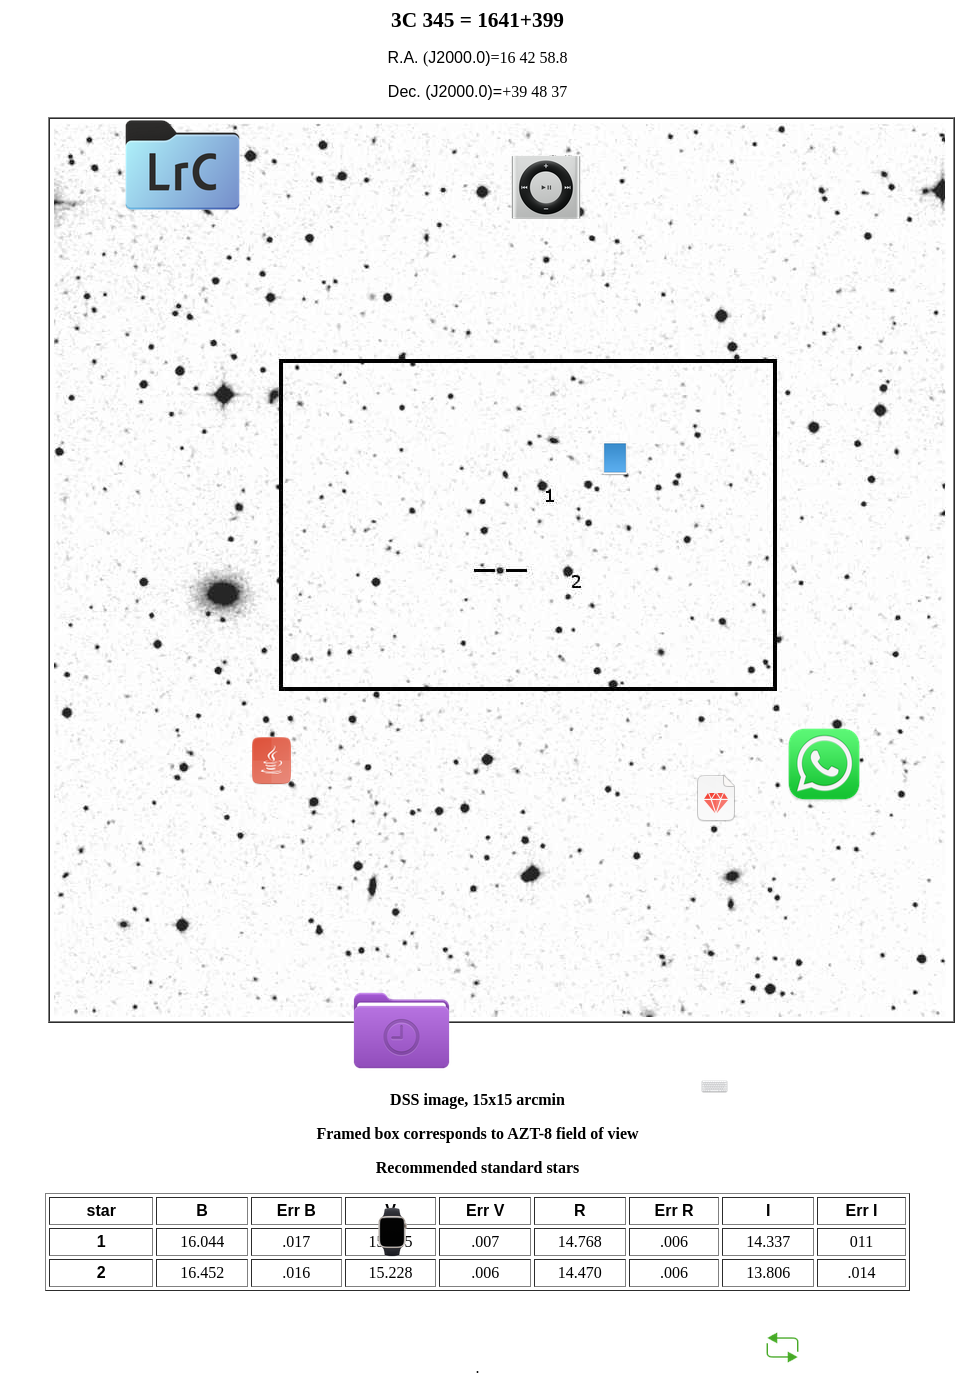  I want to click on connect an external keyboard, so click(714, 1086).